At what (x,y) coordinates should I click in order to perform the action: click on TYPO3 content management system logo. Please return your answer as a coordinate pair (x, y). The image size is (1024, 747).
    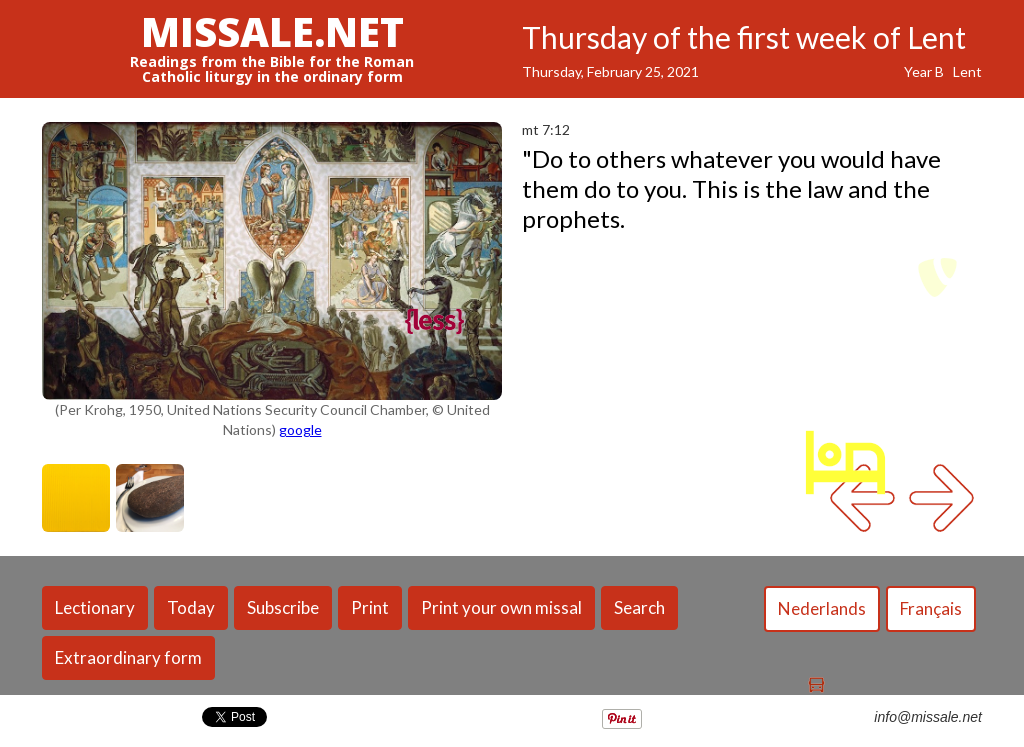
    Looking at the image, I should click on (937, 277).